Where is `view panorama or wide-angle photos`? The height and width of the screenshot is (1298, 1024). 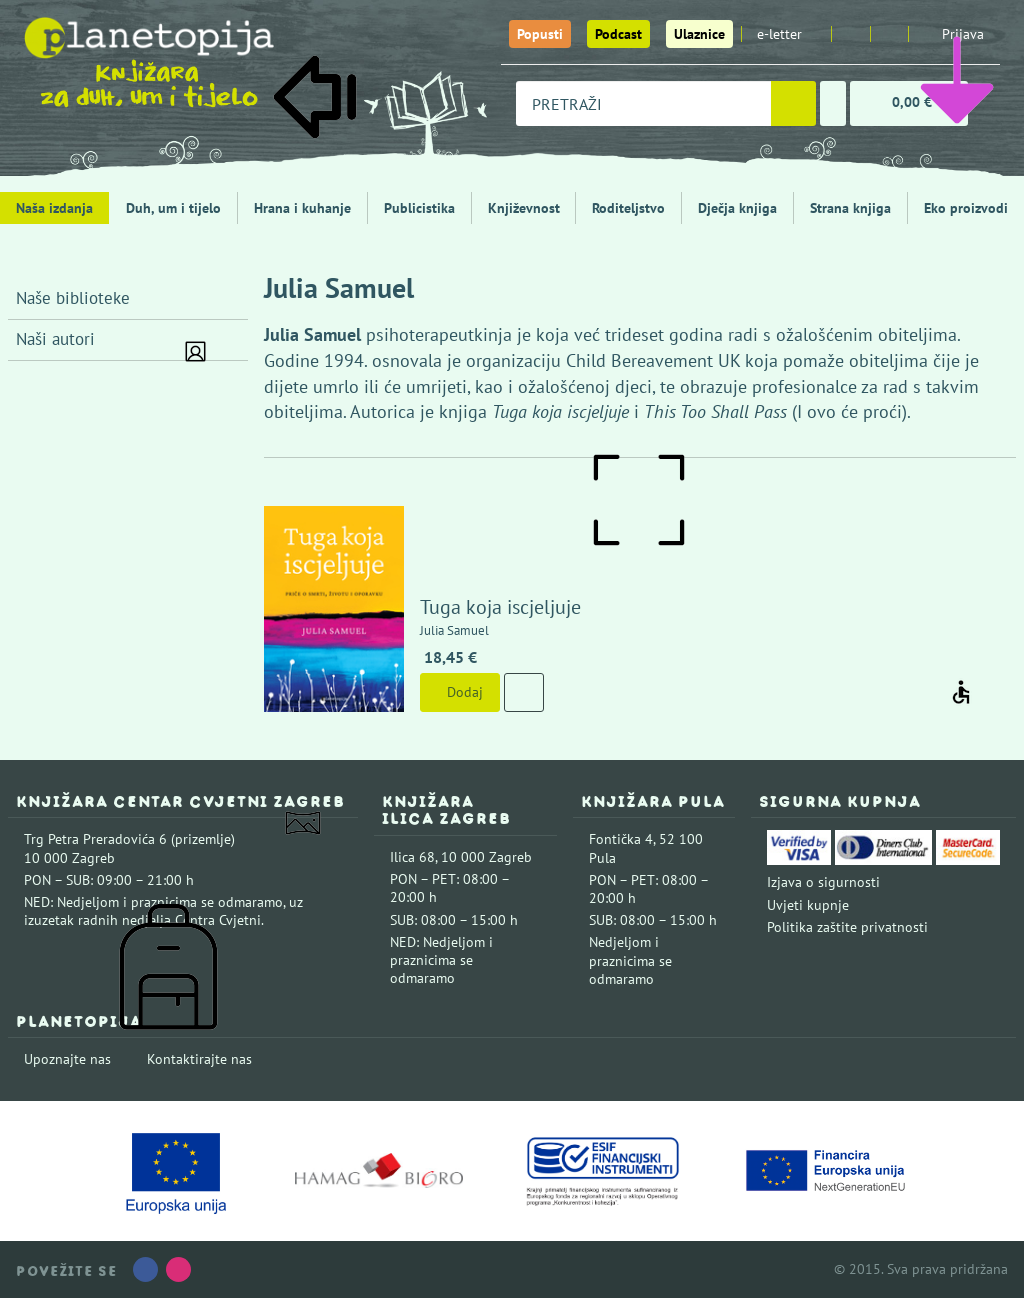 view panorama or wide-angle photos is located at coordinates (303, 823).